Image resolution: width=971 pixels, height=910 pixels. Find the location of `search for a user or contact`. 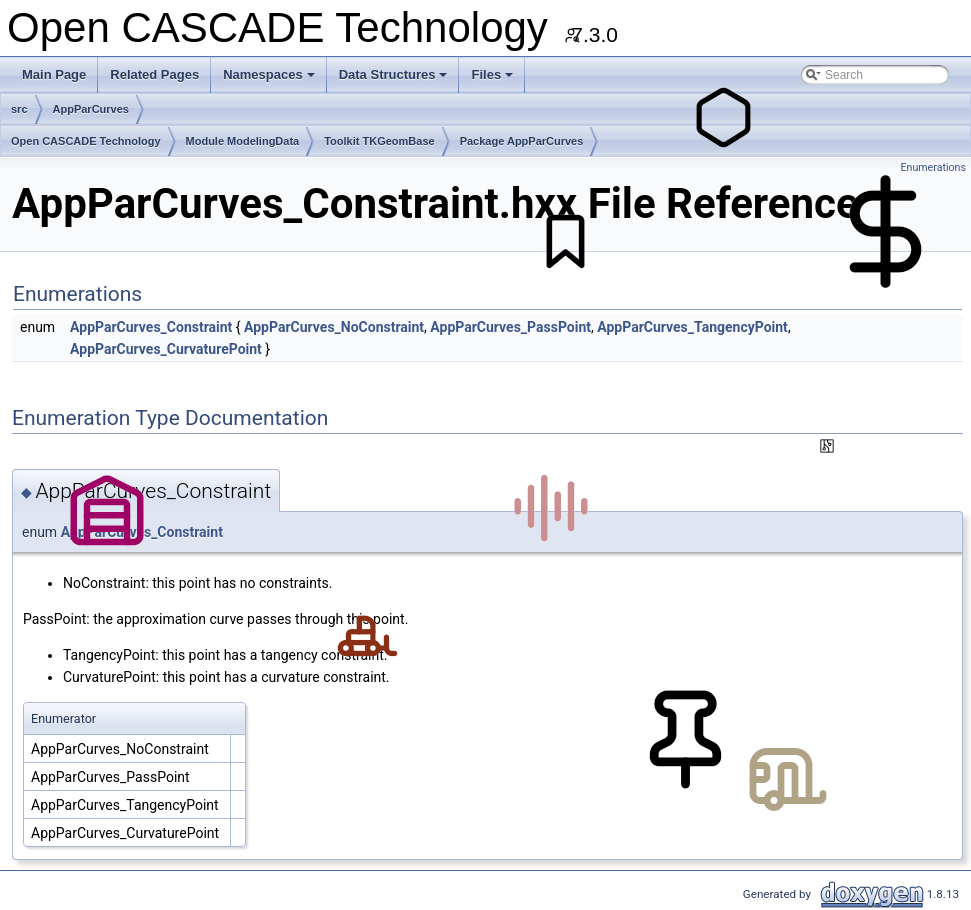

search for a user or contact is located at coordinates (572, 35).